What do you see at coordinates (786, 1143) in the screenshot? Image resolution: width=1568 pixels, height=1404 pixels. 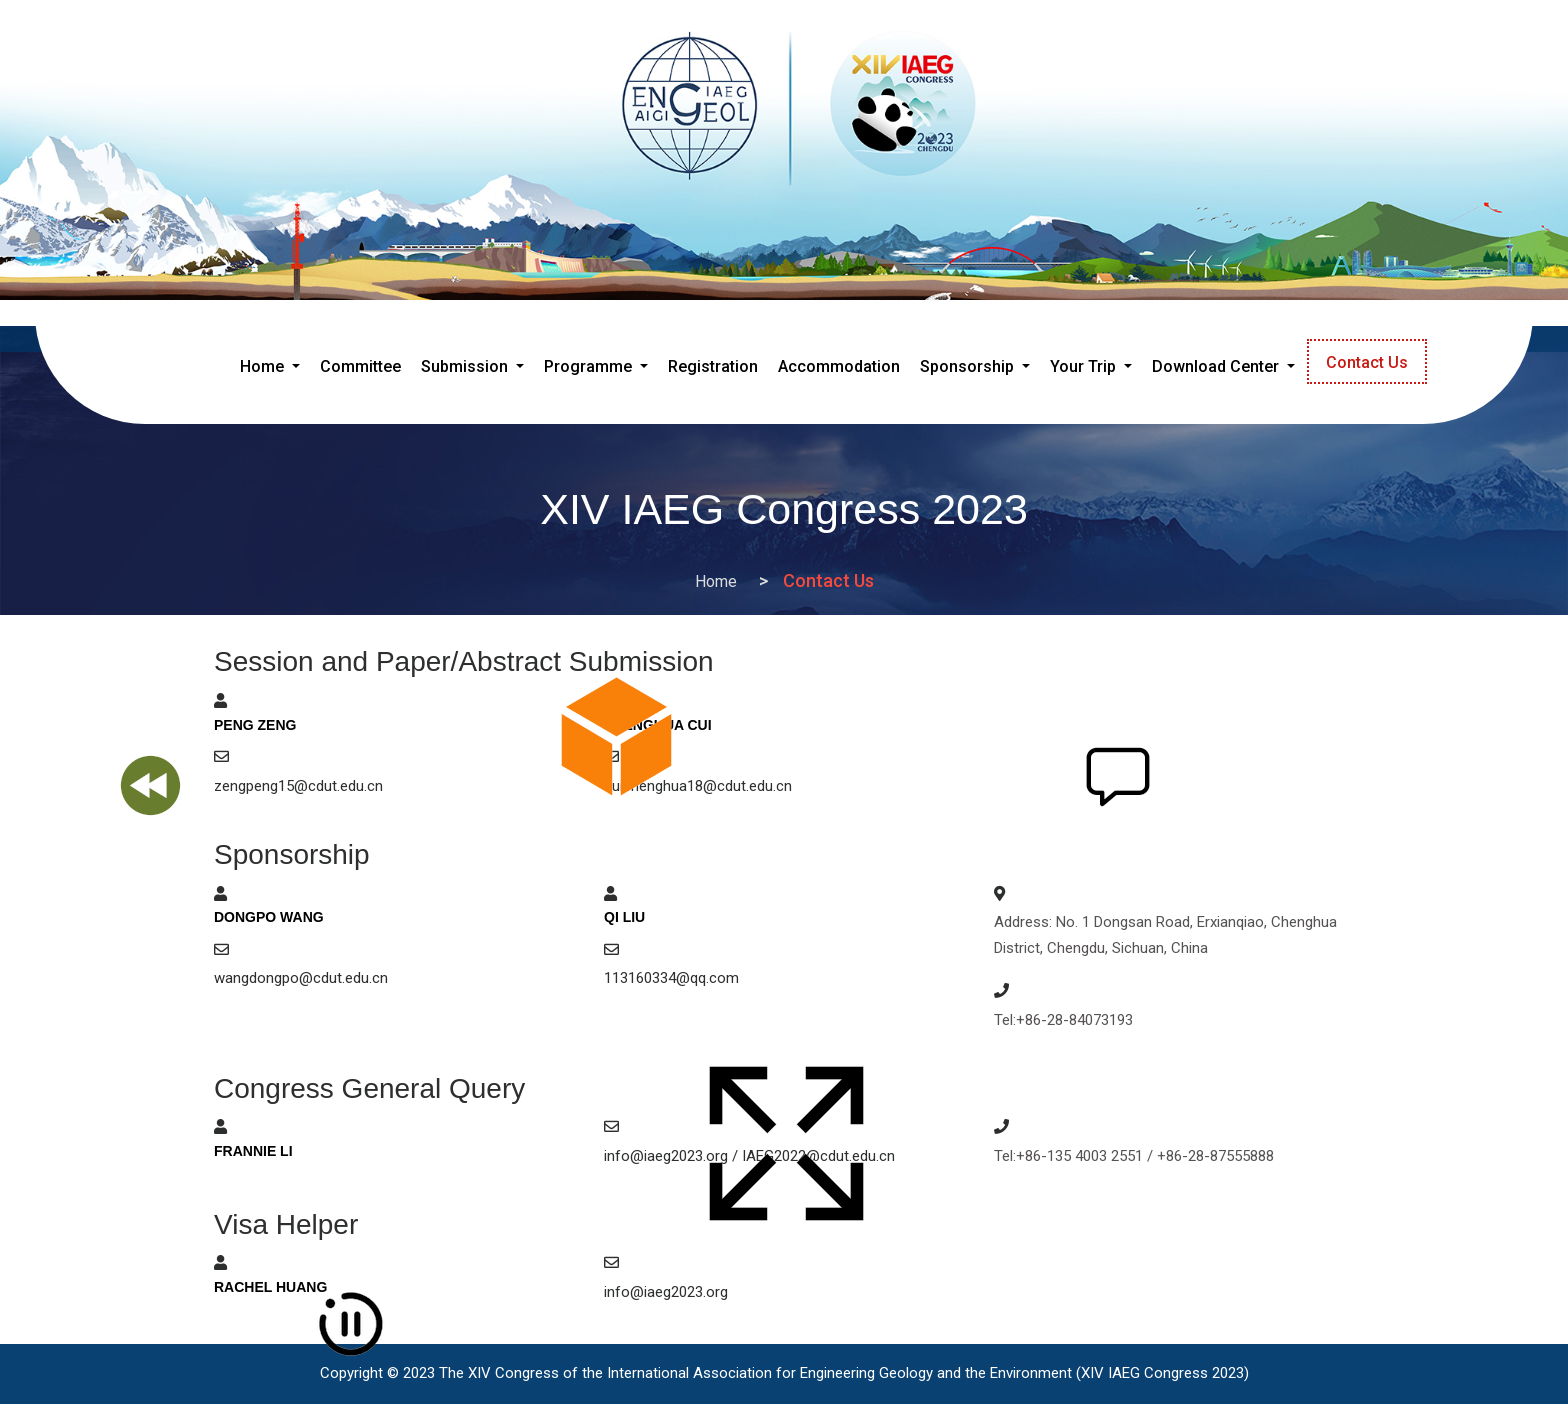 I see `expand to fullscreen mode` at bounding box center [786, 1143].